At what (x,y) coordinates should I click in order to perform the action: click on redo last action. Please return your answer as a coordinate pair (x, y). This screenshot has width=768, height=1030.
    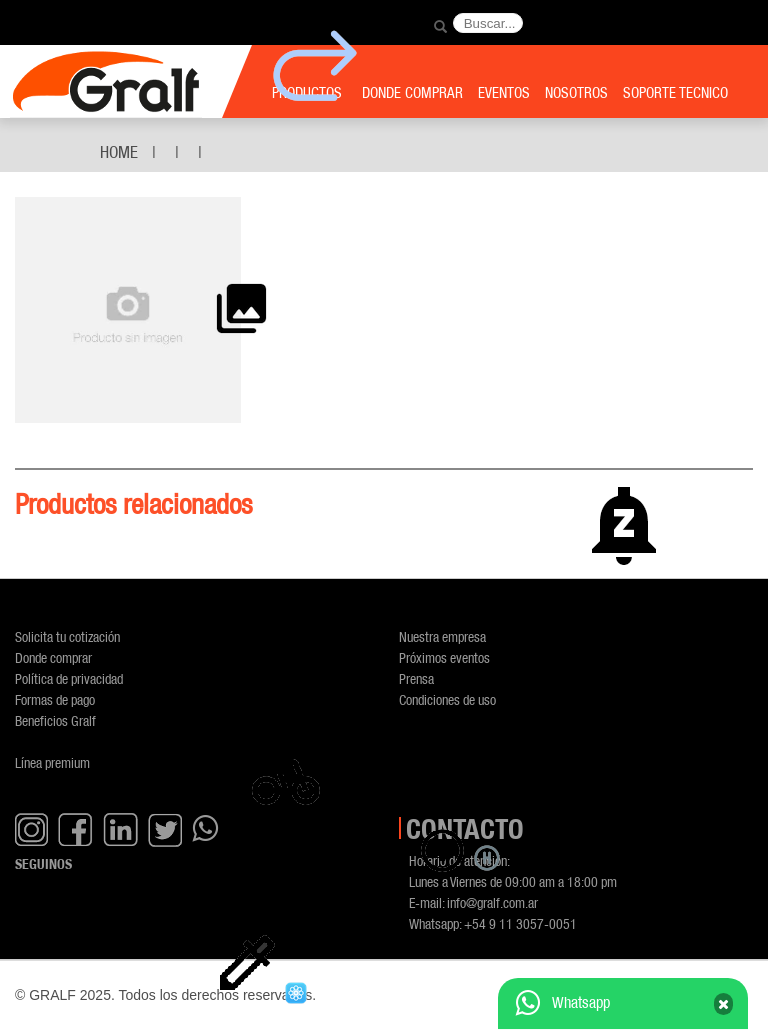
    Looking at the image, I should click on (315, 69).